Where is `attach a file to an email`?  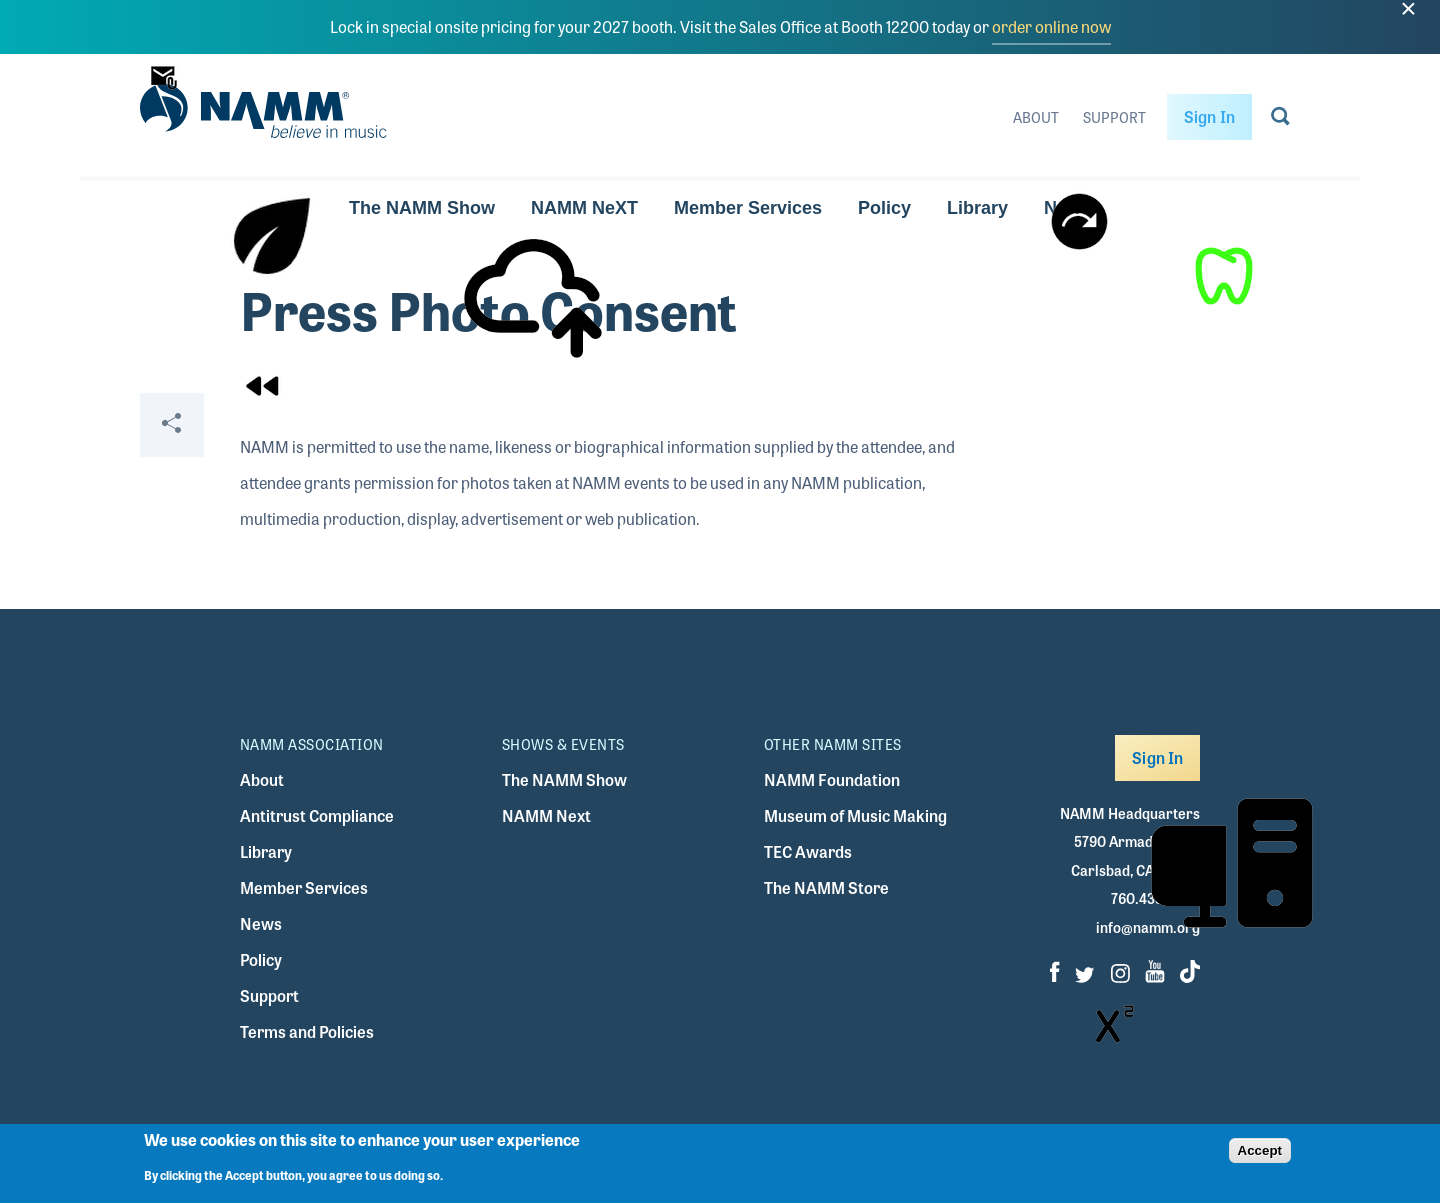
attach a file to an email is located at coordinates (164, 78).